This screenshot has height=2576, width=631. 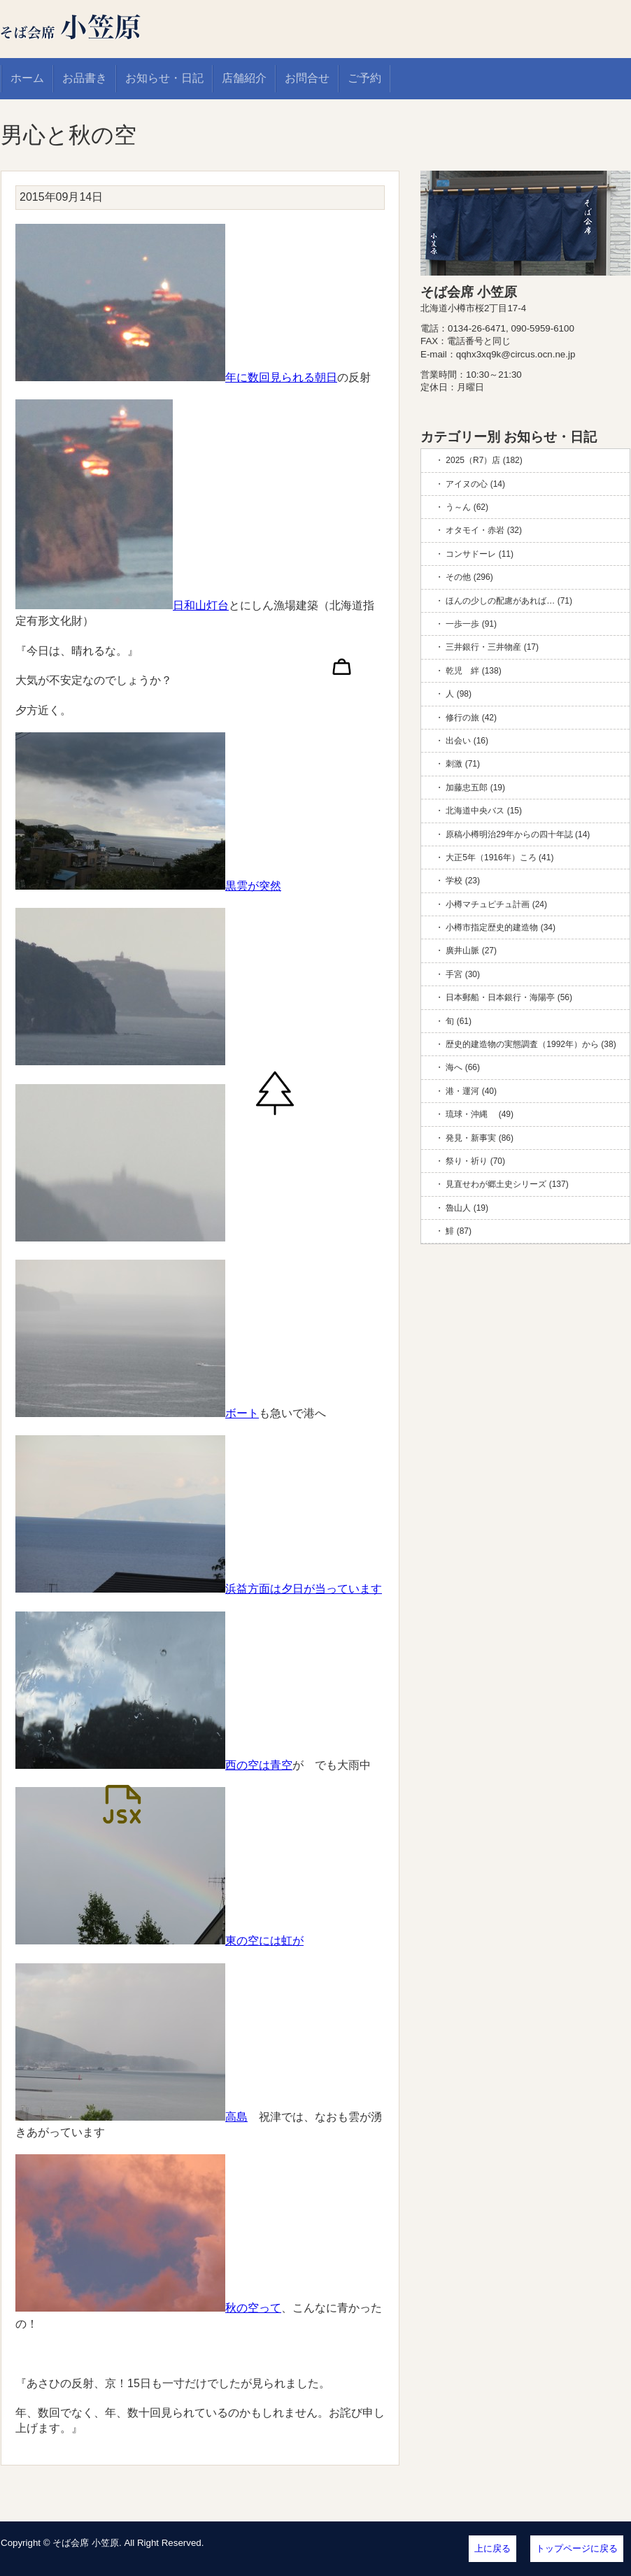 I want to click on access nature or outdoor-related content, so click(x=275, y=1093).